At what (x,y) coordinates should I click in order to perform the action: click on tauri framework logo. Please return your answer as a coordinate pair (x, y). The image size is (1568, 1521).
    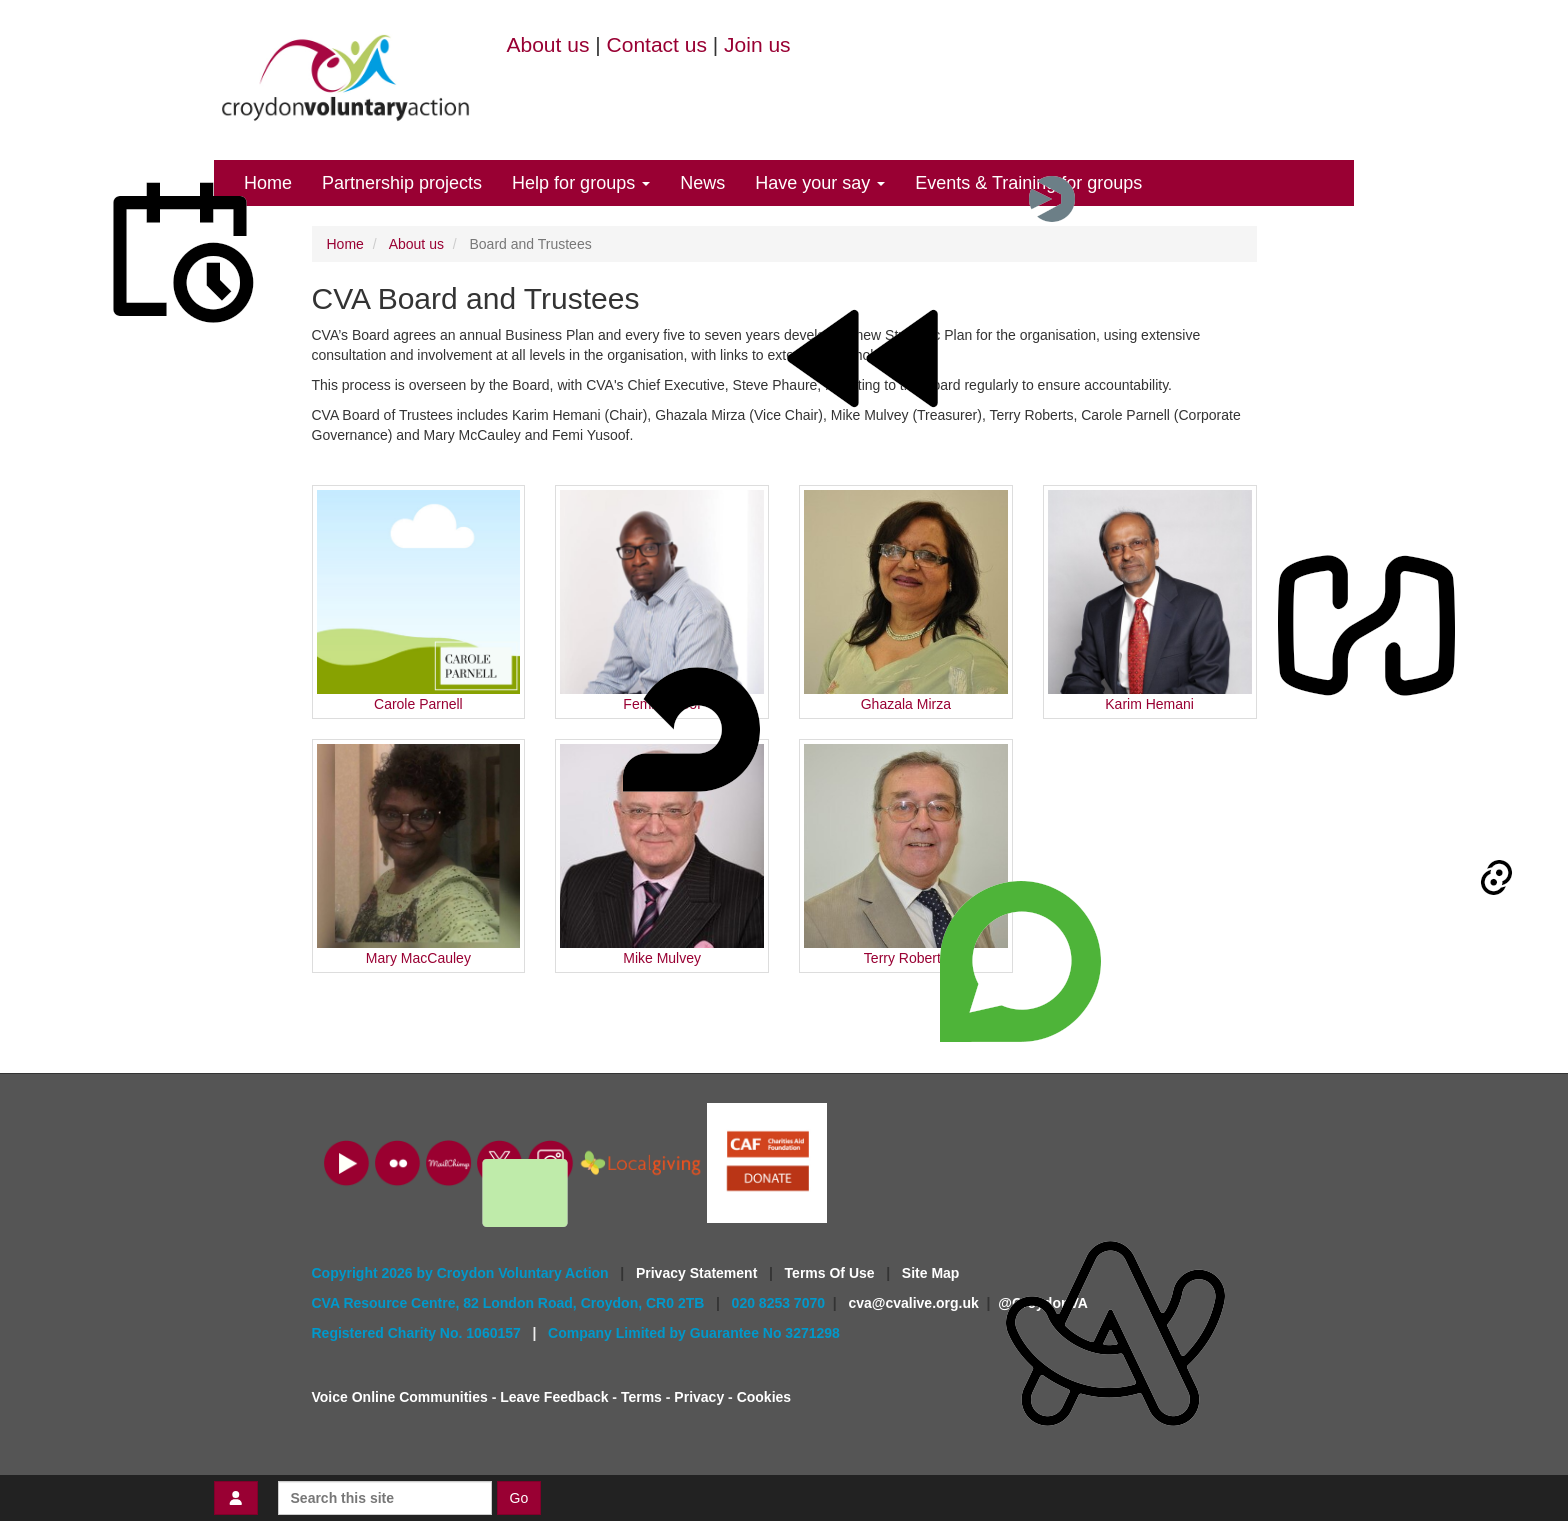
    Looking at the image, I should click on (1496, 877).